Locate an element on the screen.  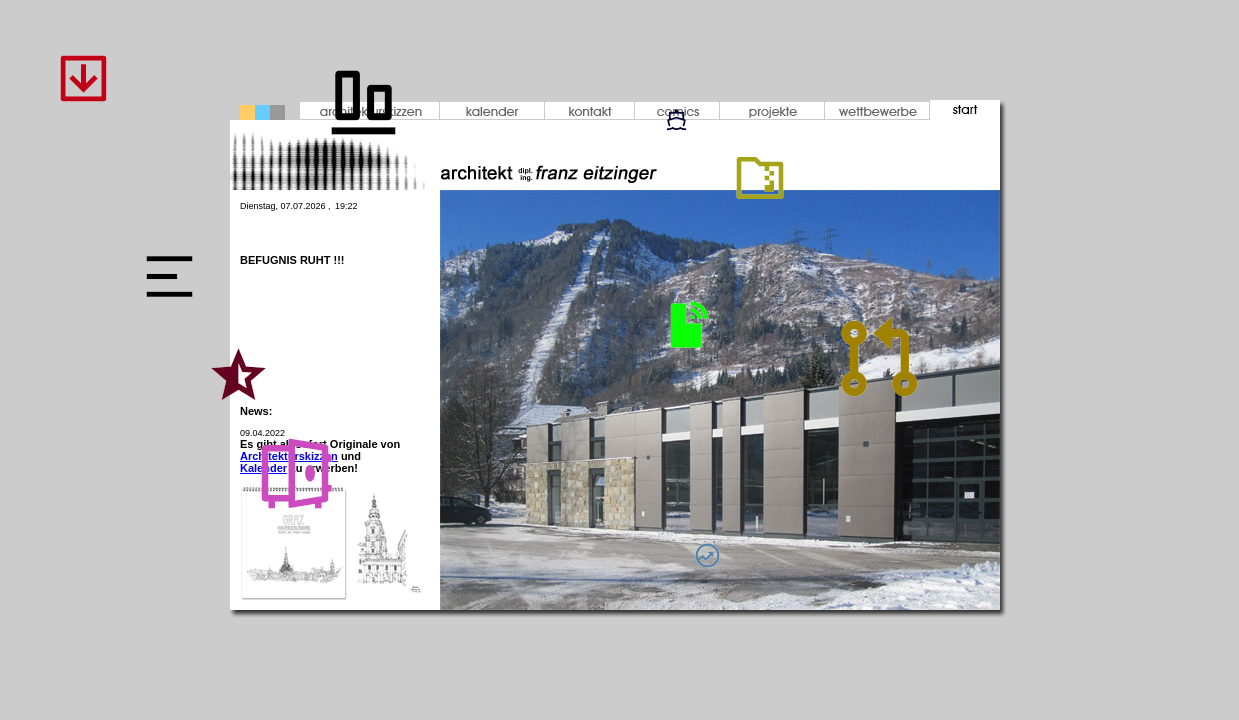
select ship or boat transportation is located at coordinates (676, 120).